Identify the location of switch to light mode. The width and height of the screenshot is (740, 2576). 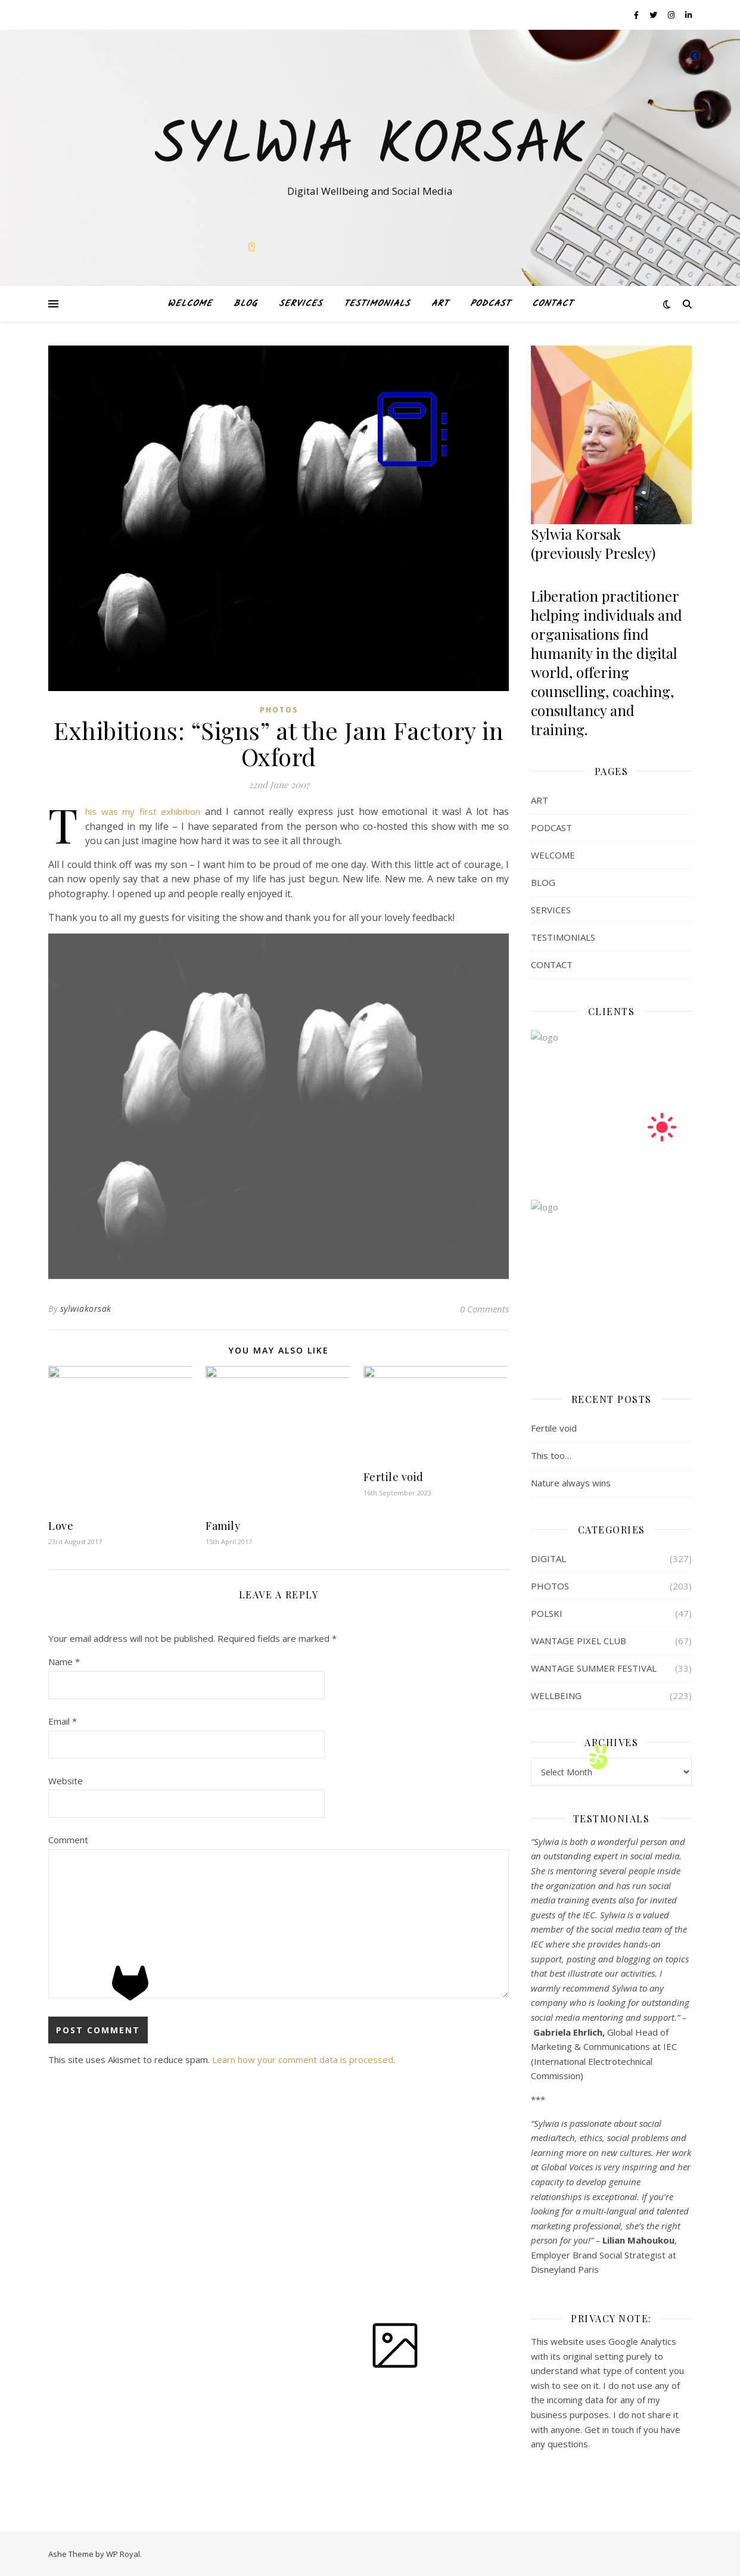
(662, 1127).